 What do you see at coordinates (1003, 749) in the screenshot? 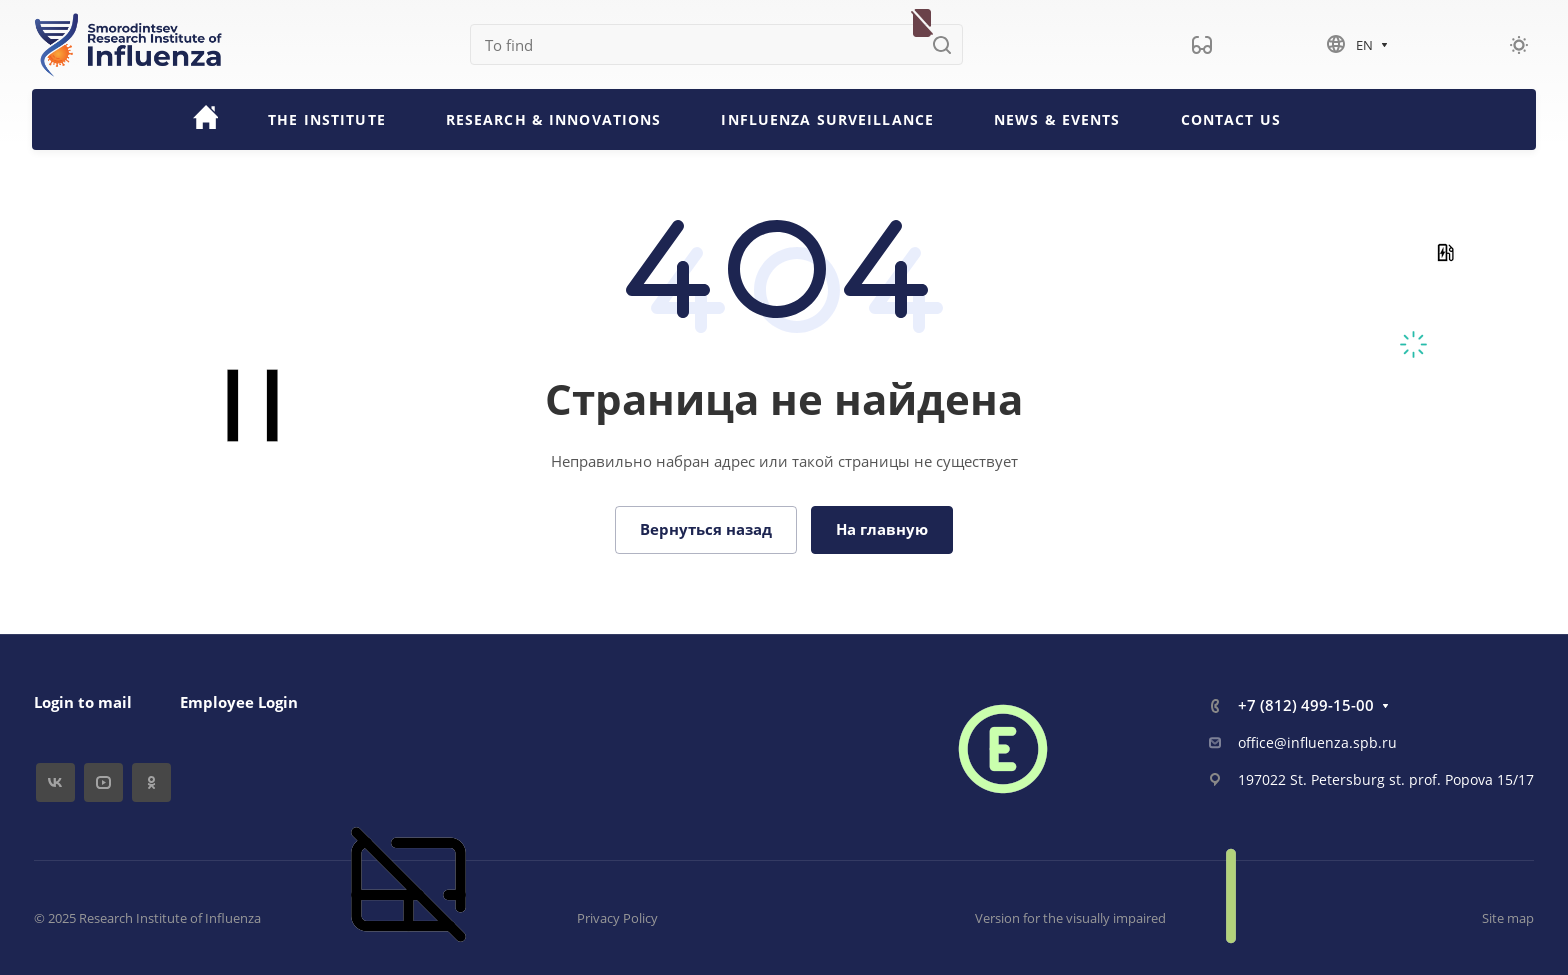
I see `indicates an "E" rating or classification` at bounding box center [1003, 749].